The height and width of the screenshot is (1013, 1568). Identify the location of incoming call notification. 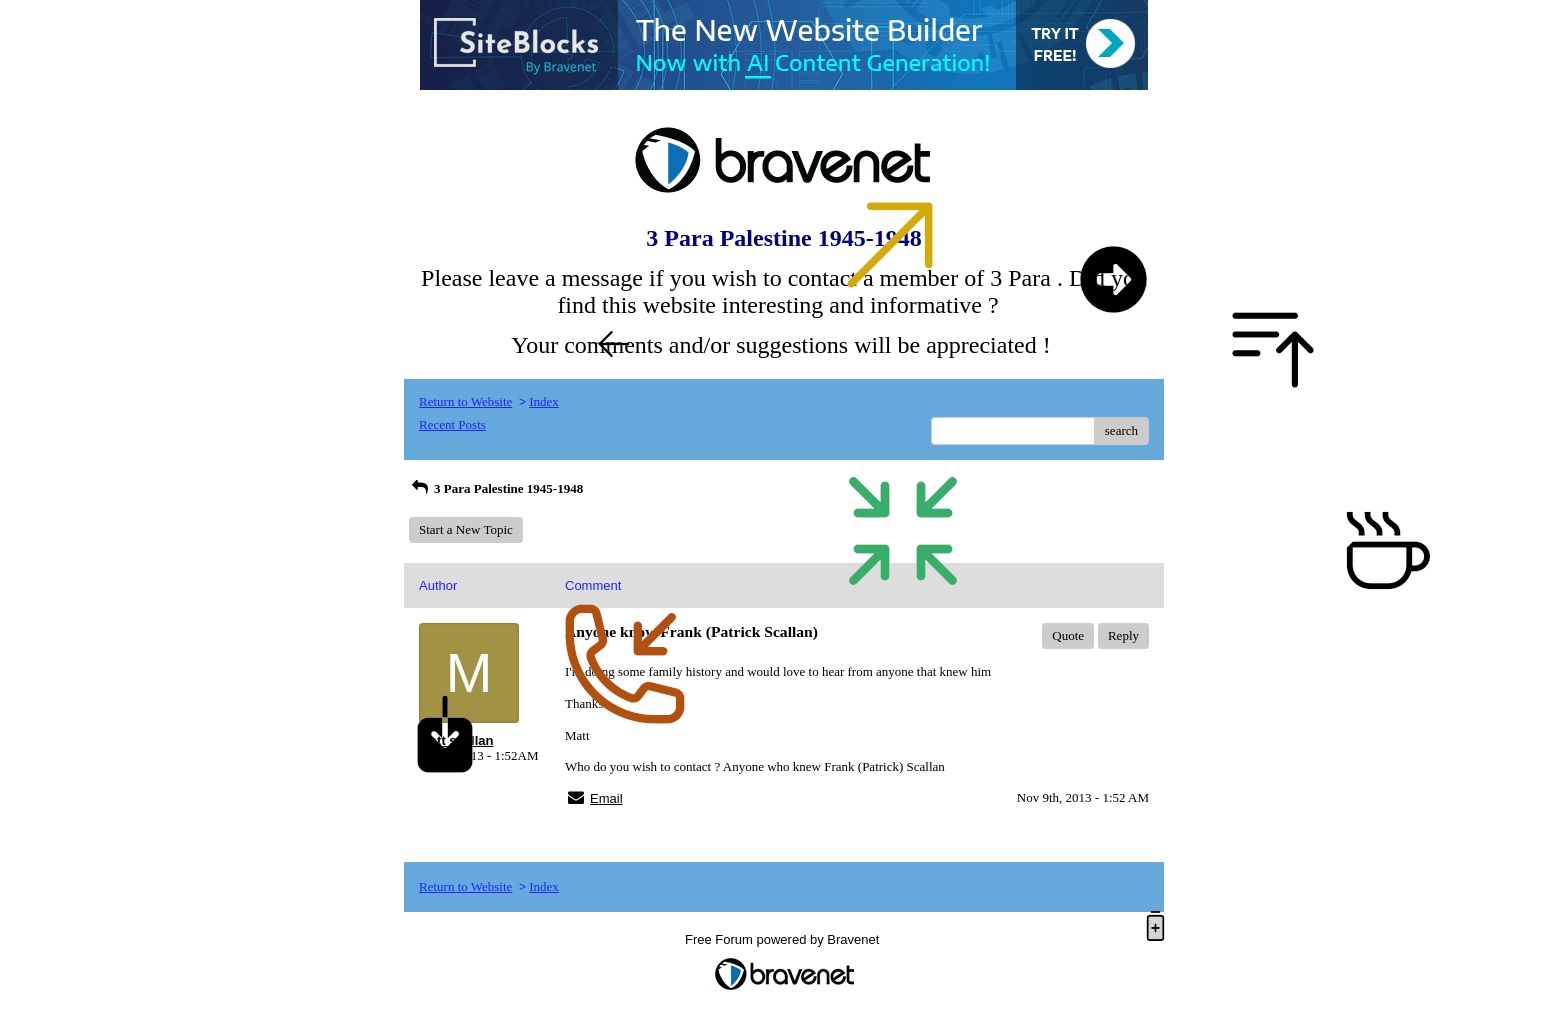
(625, 664).